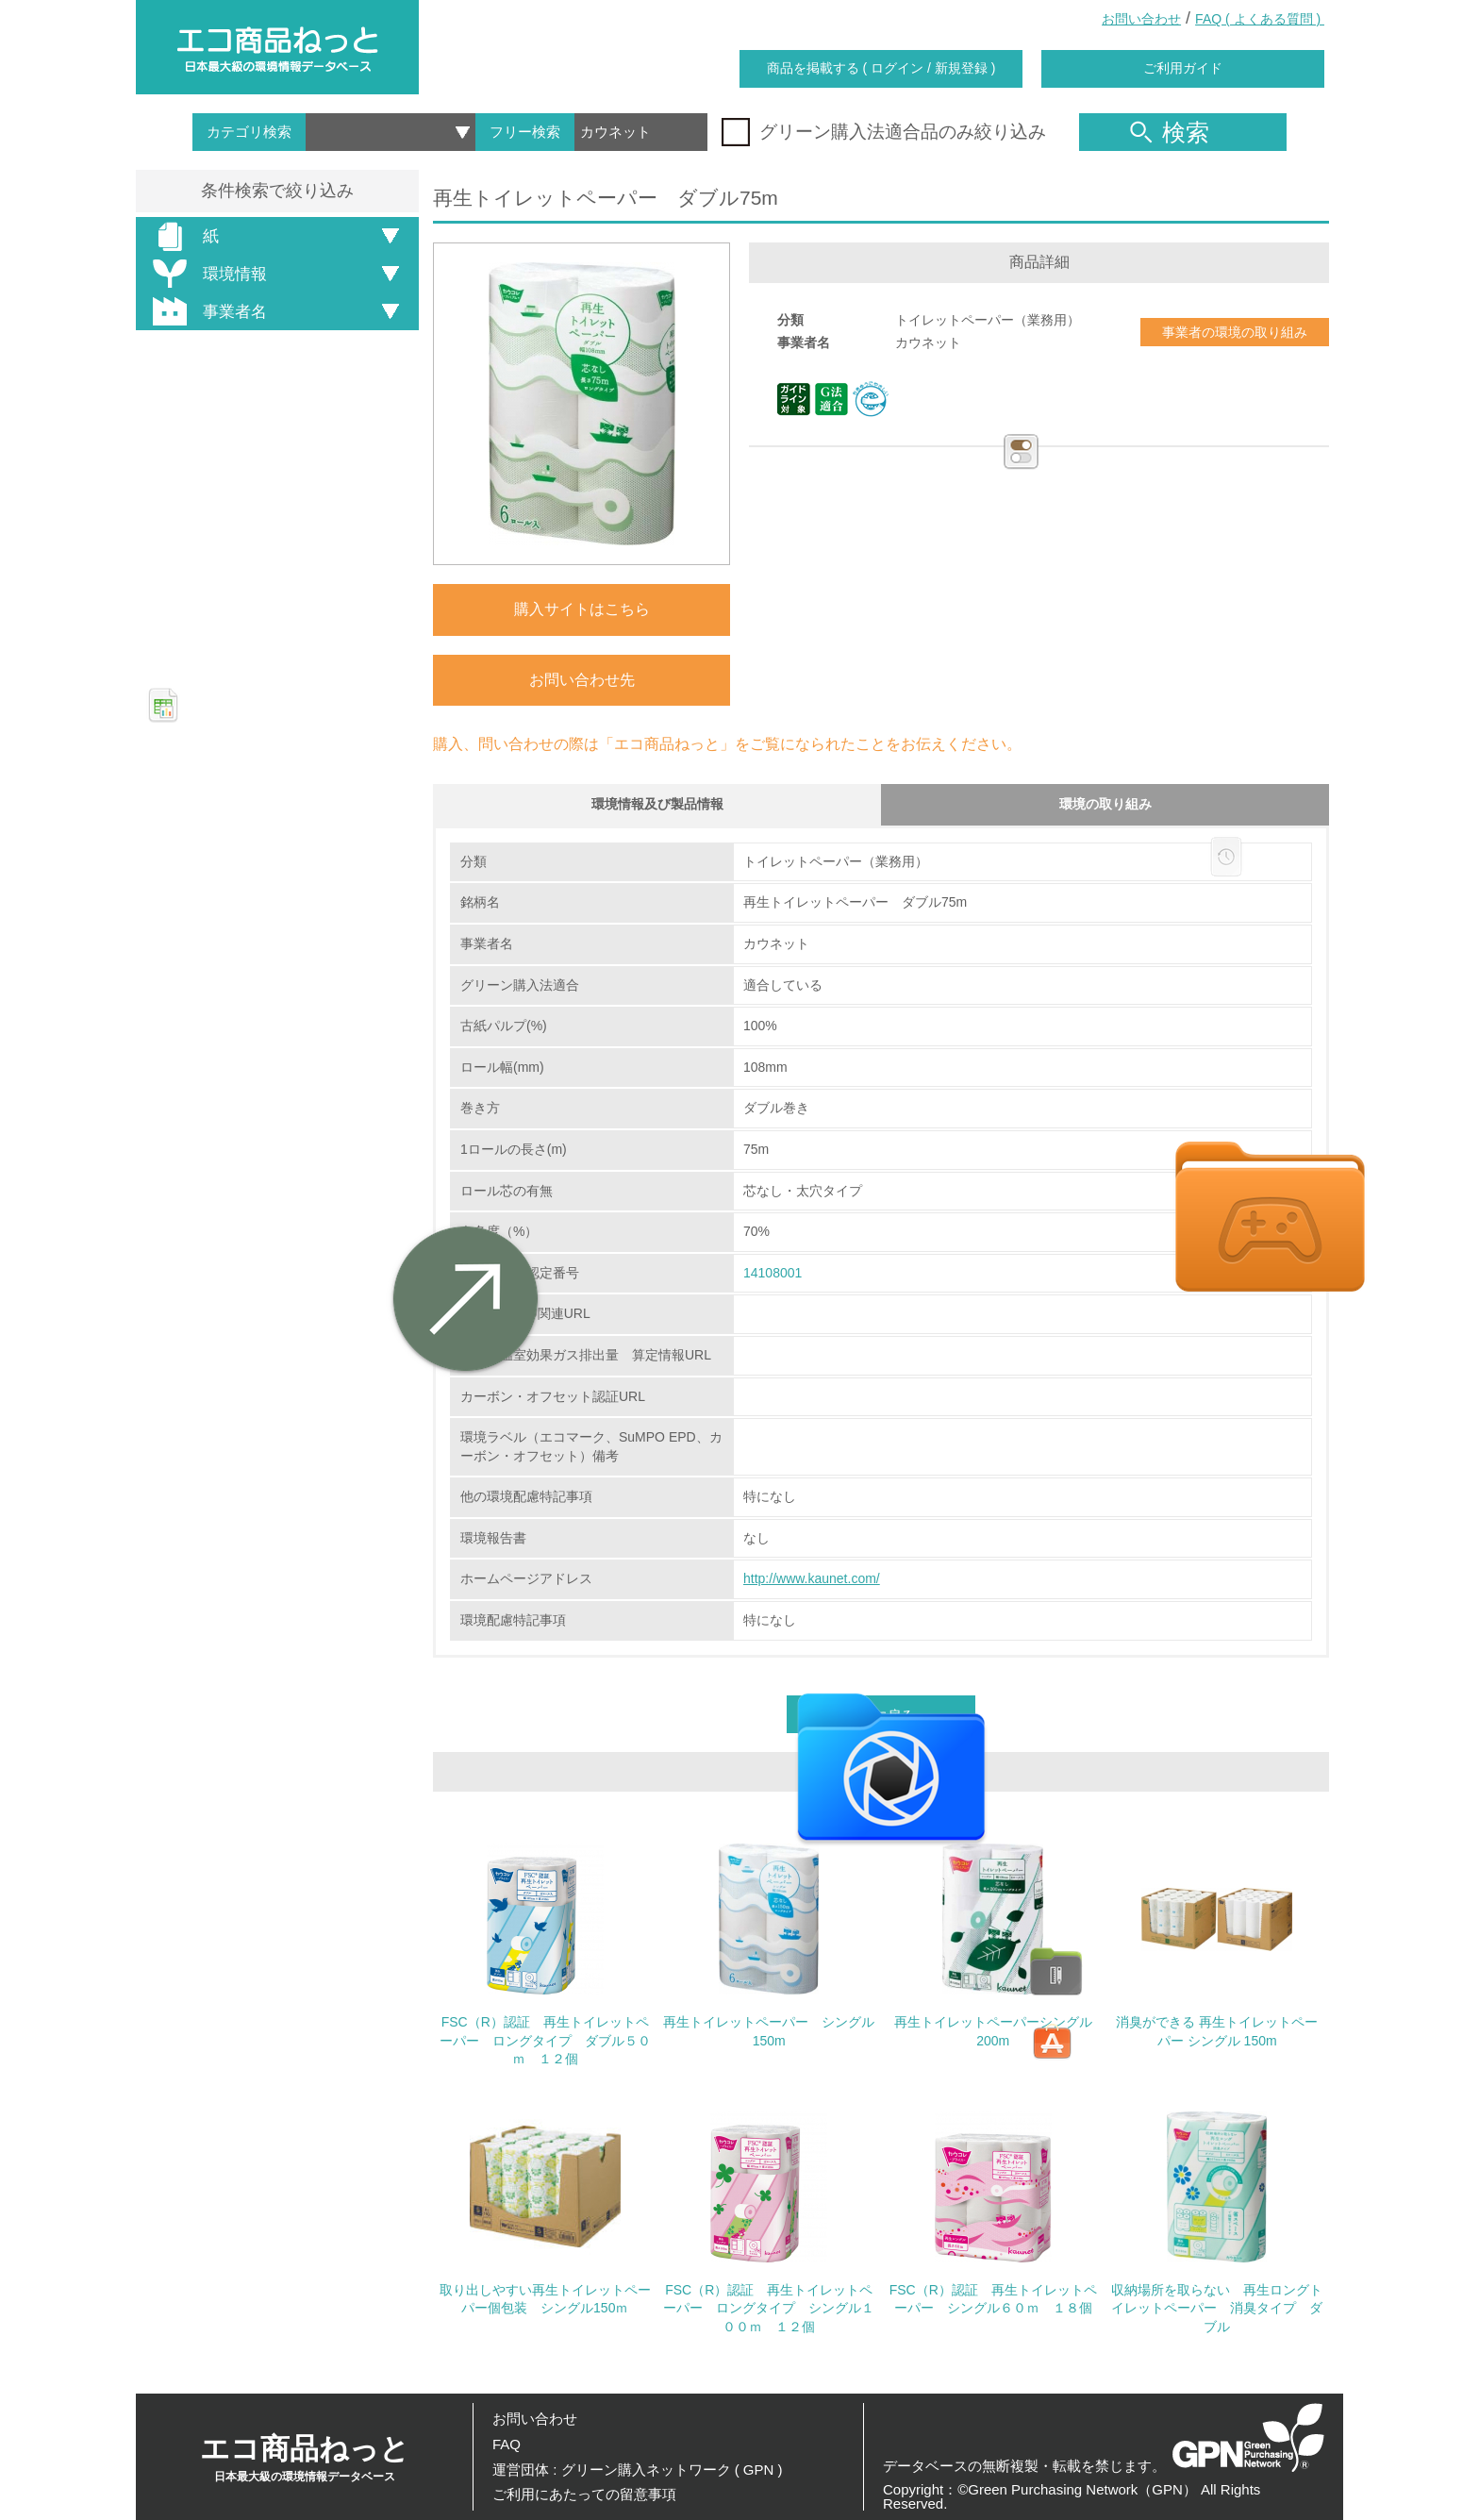  I want to click on indicates a symbolic link or shortcut to another file, so click(465, 1298).